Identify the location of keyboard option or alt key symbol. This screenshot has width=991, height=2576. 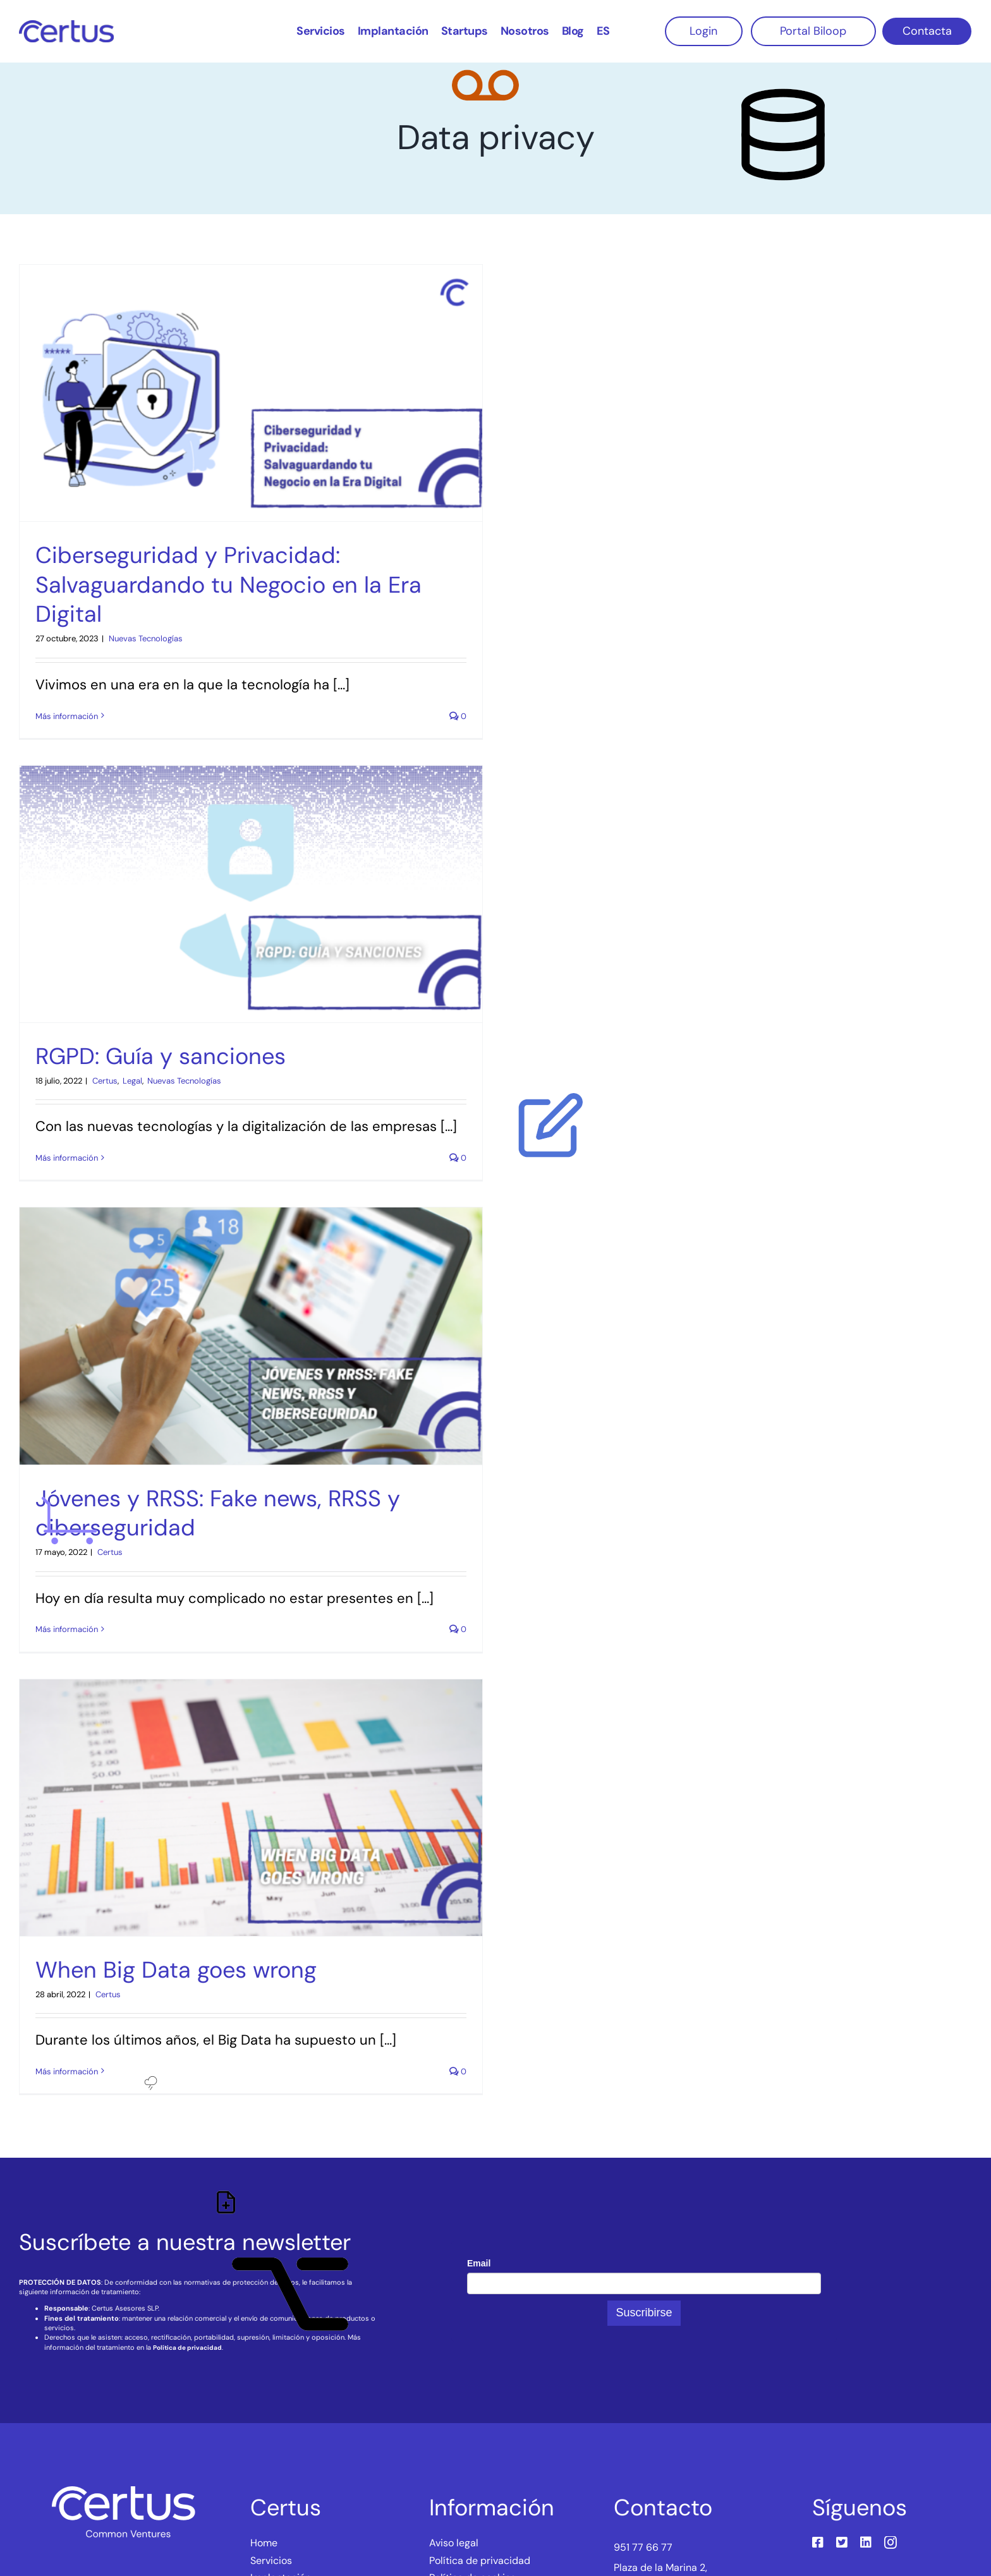
(290, 2290).